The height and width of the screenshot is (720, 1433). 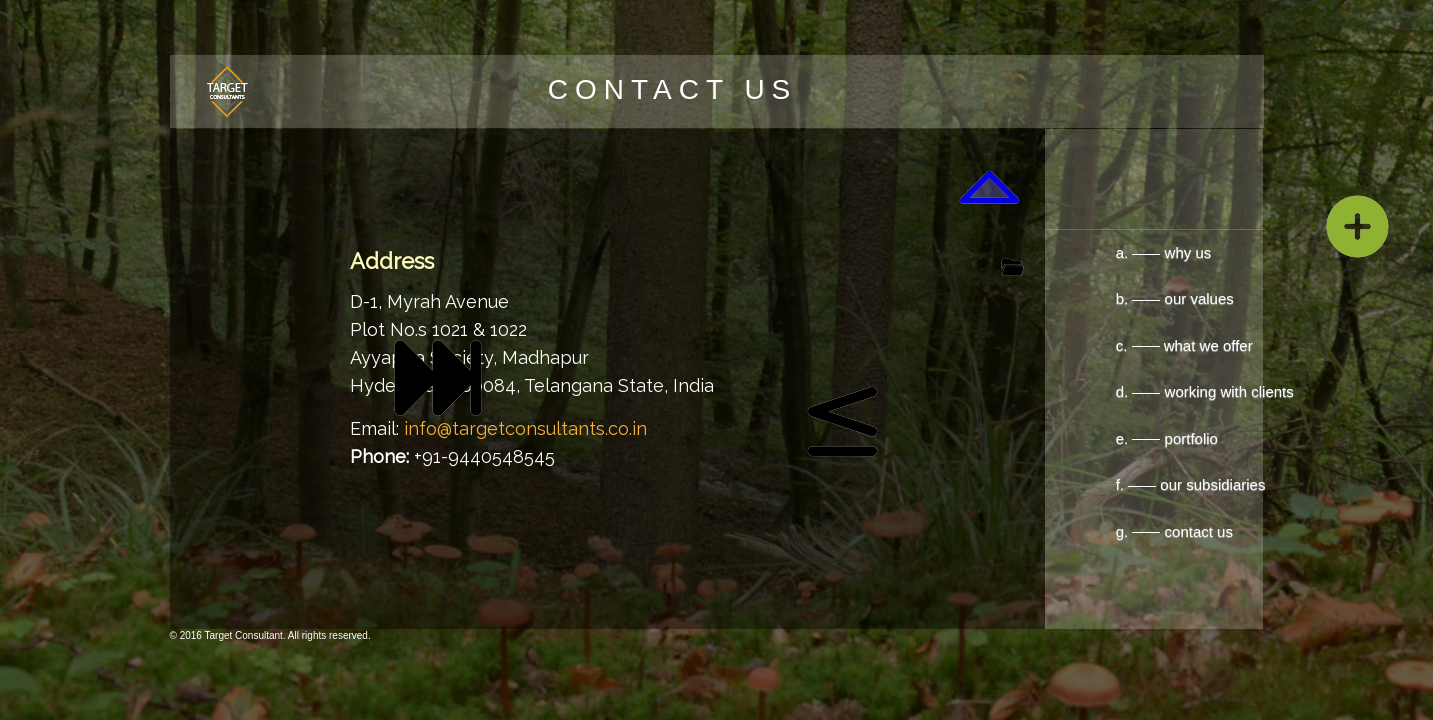 I want to click on scroll up or move content upward, so click(x=989, y=203).